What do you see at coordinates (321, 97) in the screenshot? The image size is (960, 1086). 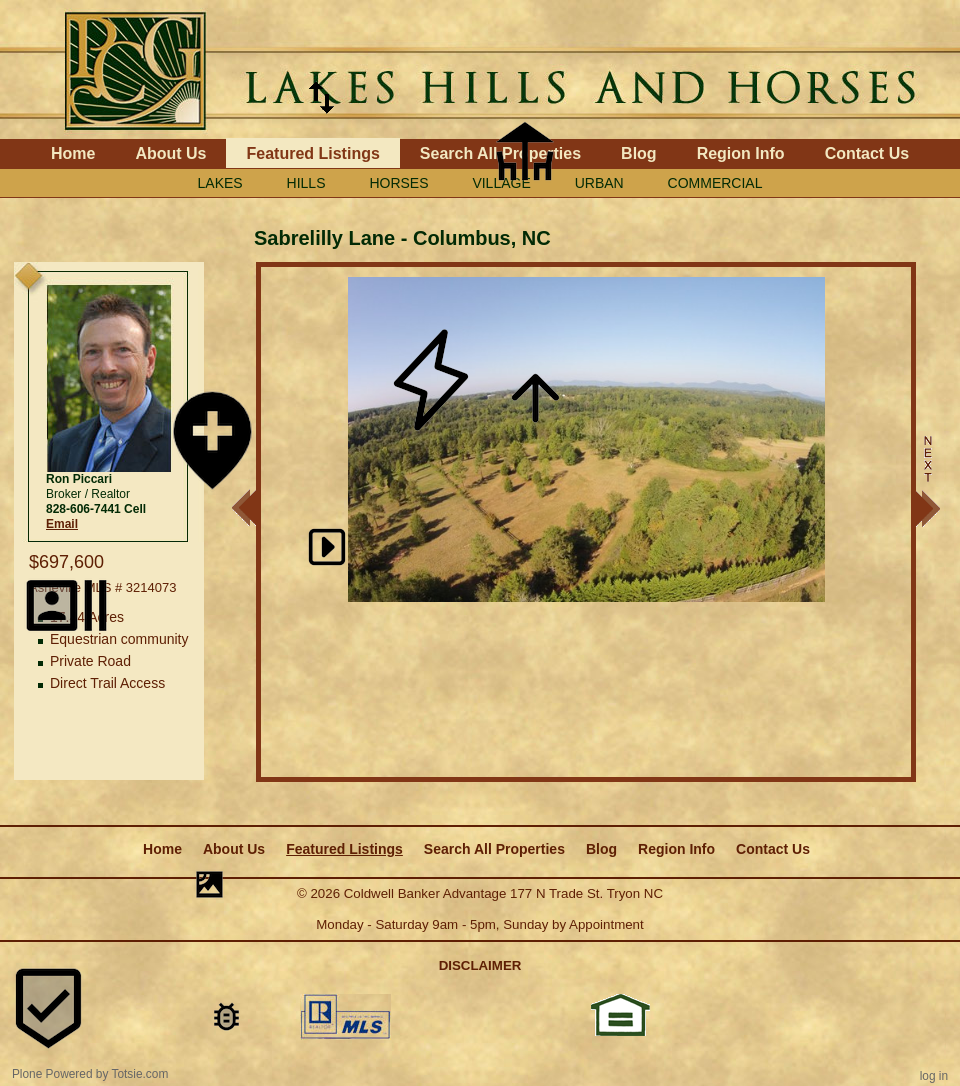 I see `import or export data` at bounding box center [321, 97].